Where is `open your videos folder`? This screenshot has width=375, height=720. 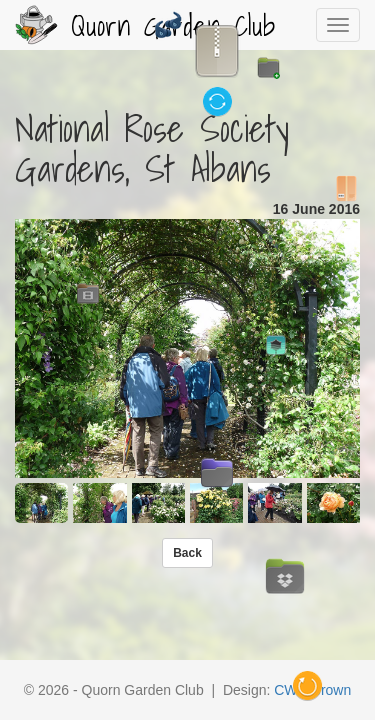 open your videos folder is located at coordinates (88, 293).